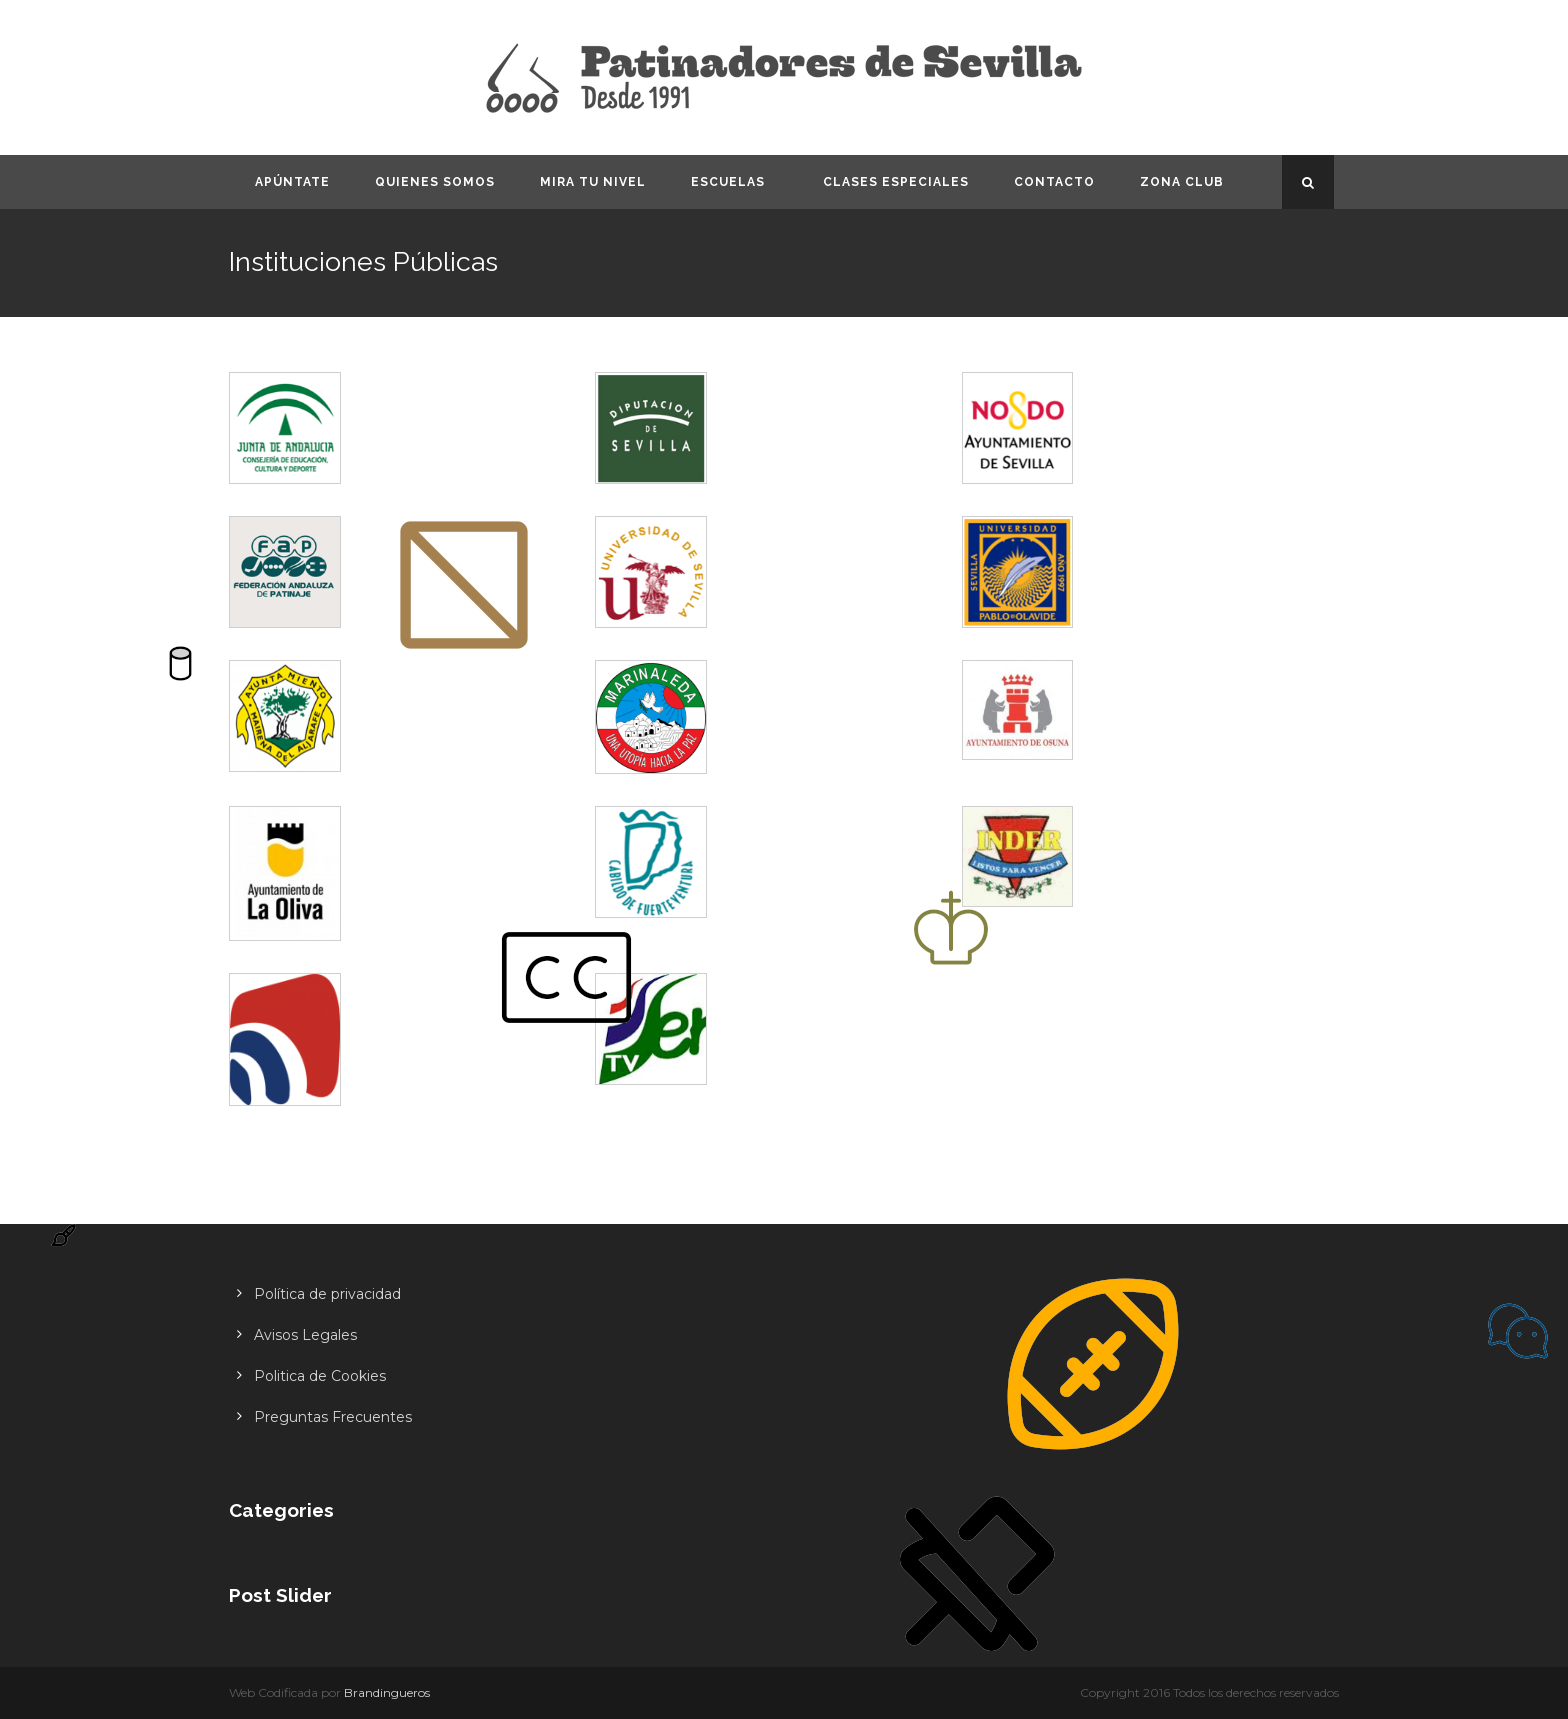  What do you see at coordinates (464, 585) in the screenshot?
I see `indicates missing or unavailable image content` at bounding box center [464, 585].